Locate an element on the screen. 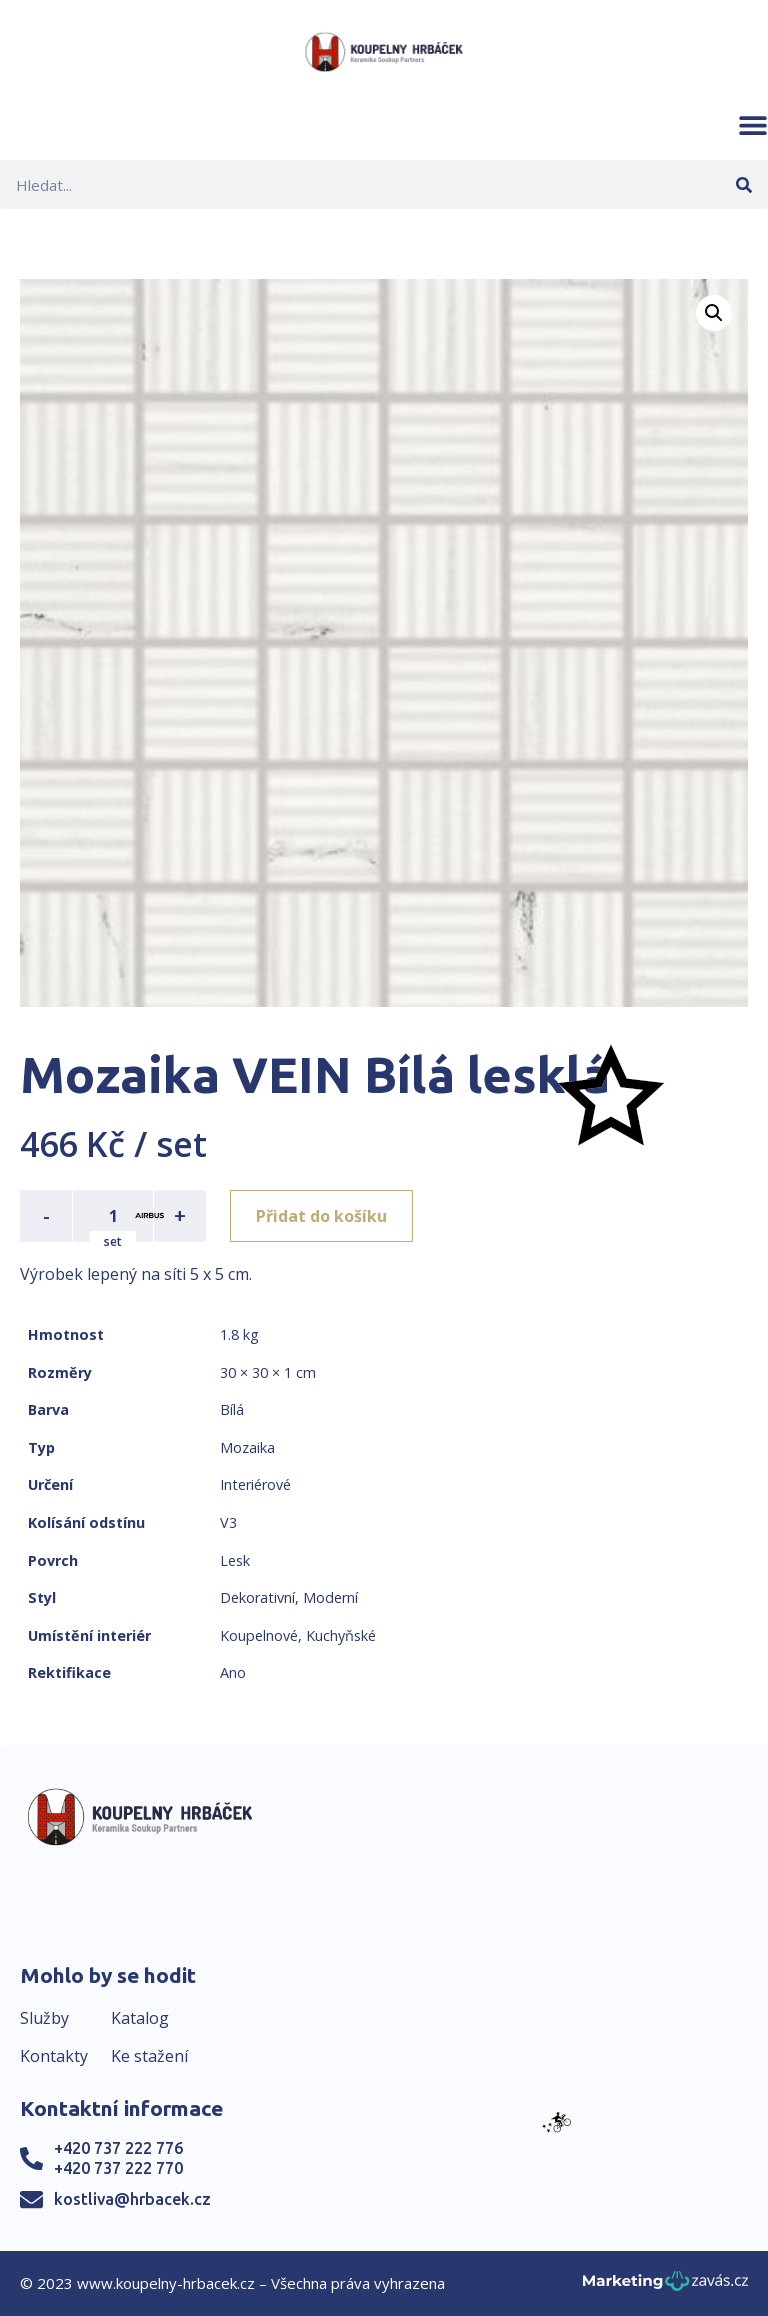  add item to favorites is located at coordinates (611, 1098).